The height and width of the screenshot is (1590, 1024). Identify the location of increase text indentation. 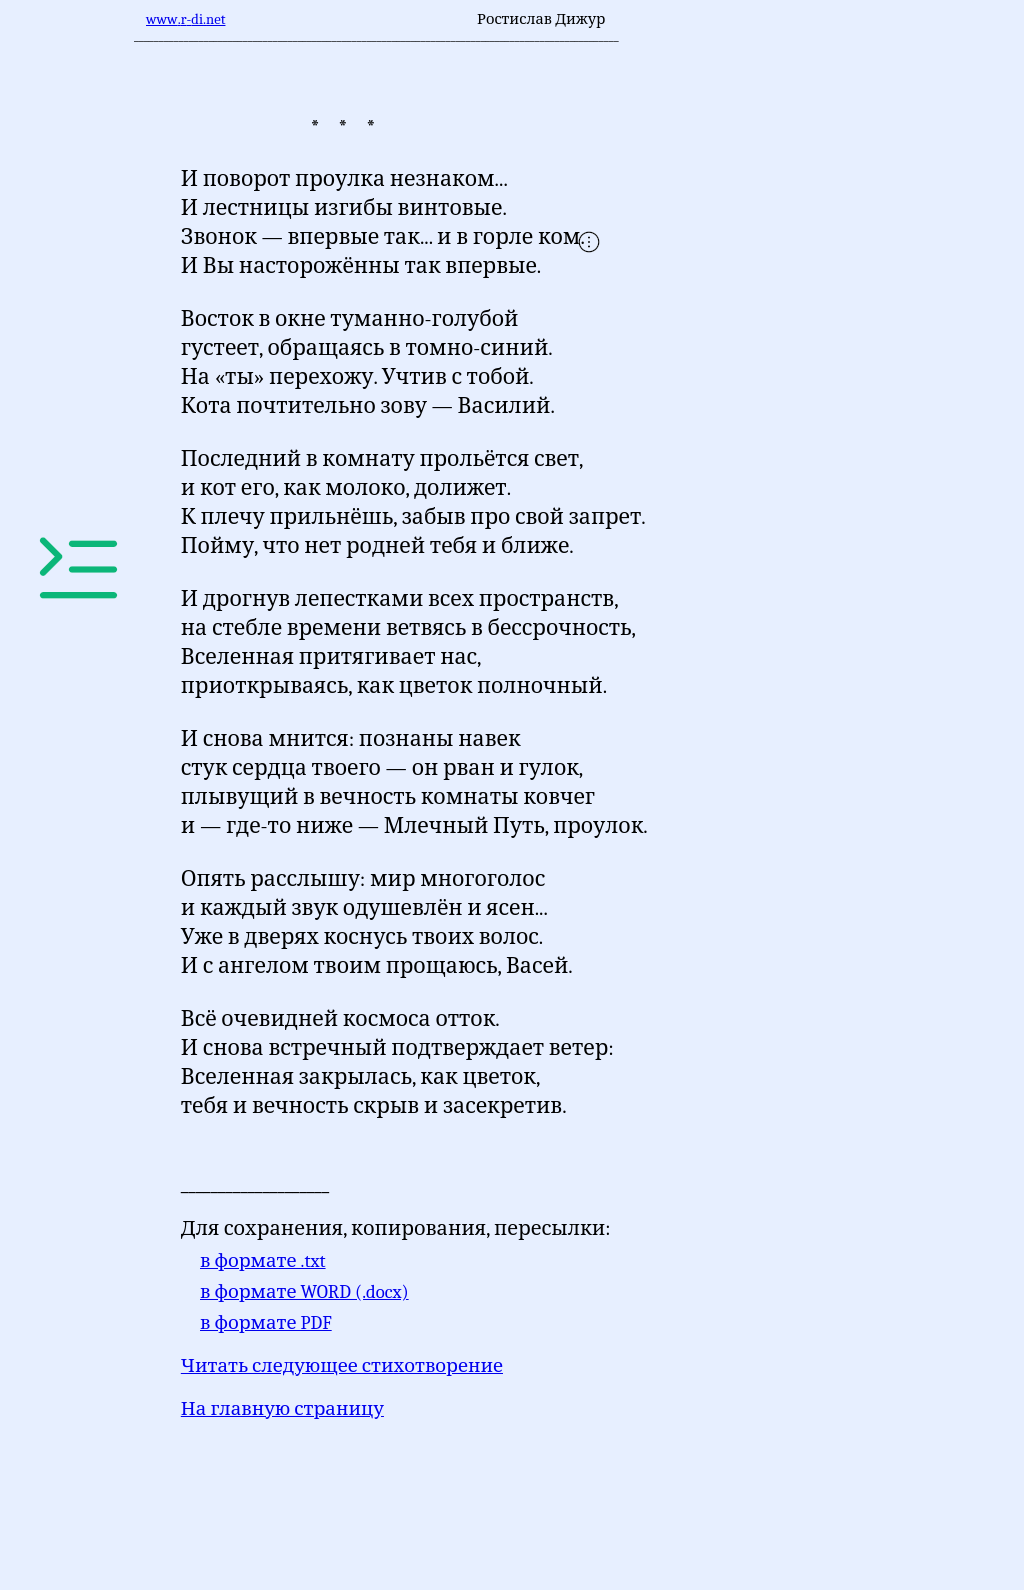
(78, 569).